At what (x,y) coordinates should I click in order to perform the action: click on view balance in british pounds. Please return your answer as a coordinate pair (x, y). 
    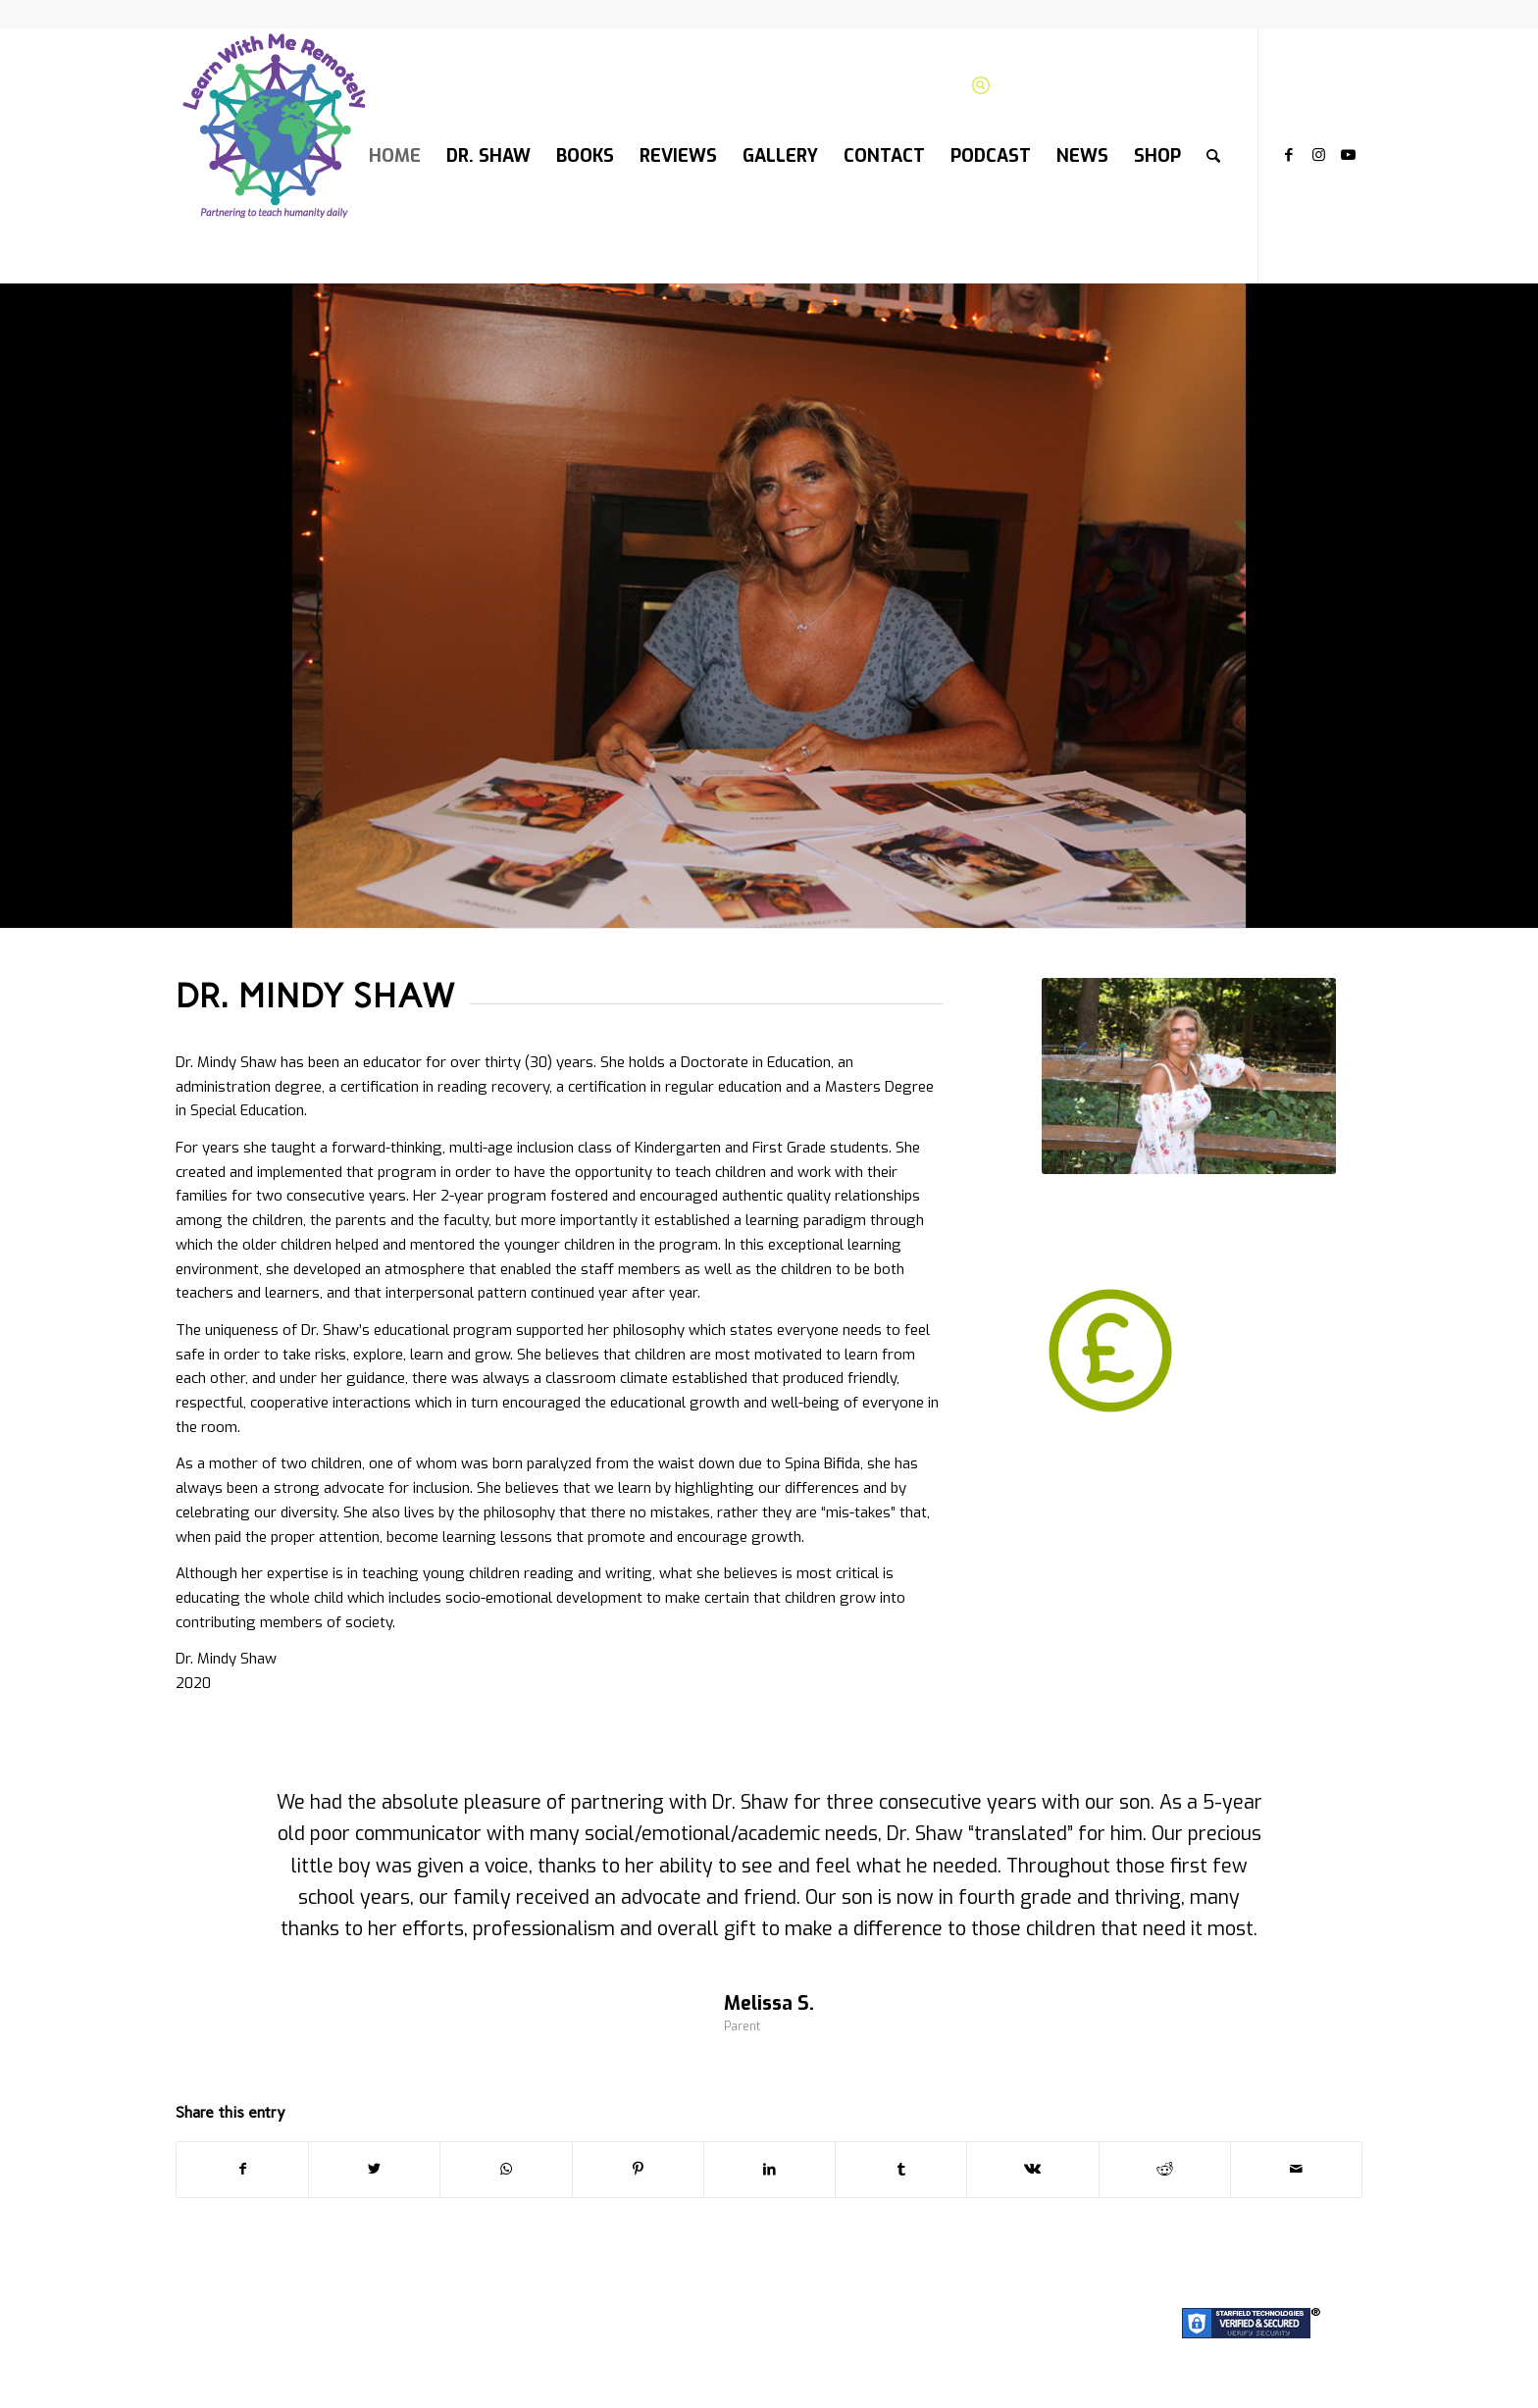
    Looking at the image, I should click on (1110, 1351).